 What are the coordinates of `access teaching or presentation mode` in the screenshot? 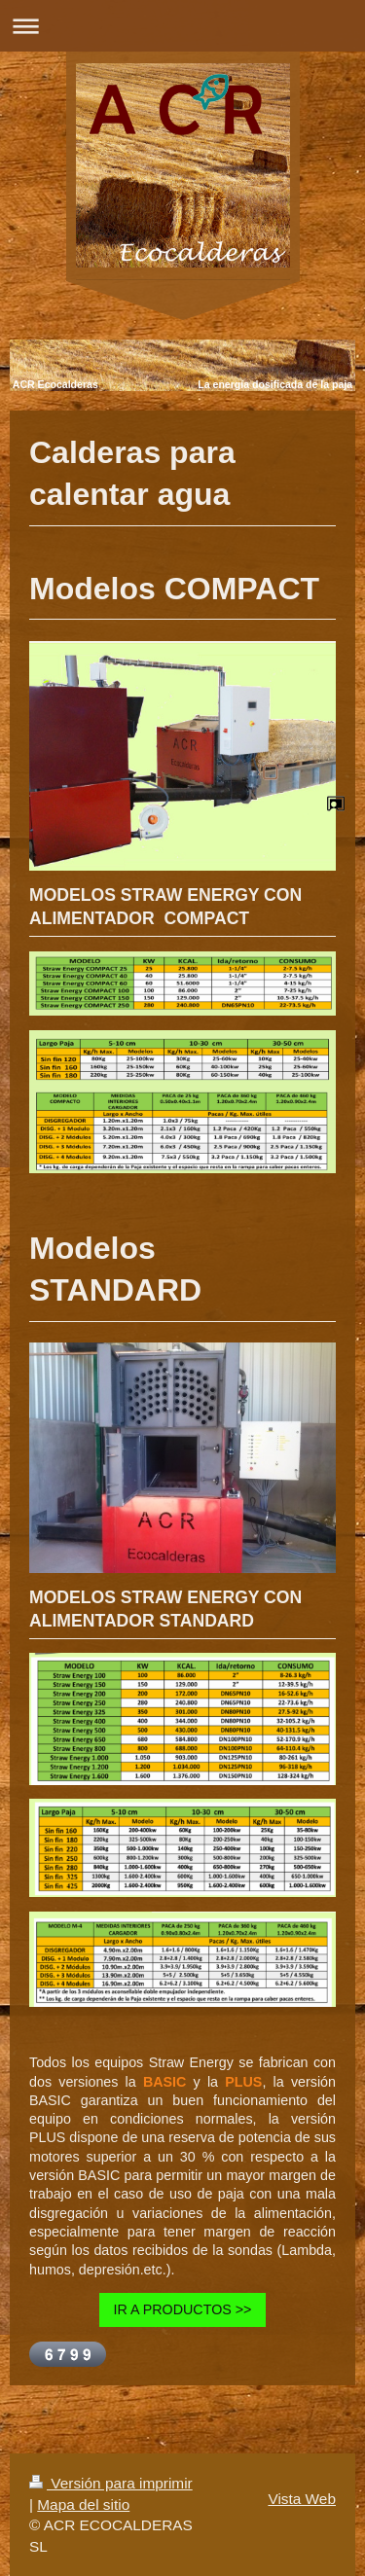 It's located at (336, 804).